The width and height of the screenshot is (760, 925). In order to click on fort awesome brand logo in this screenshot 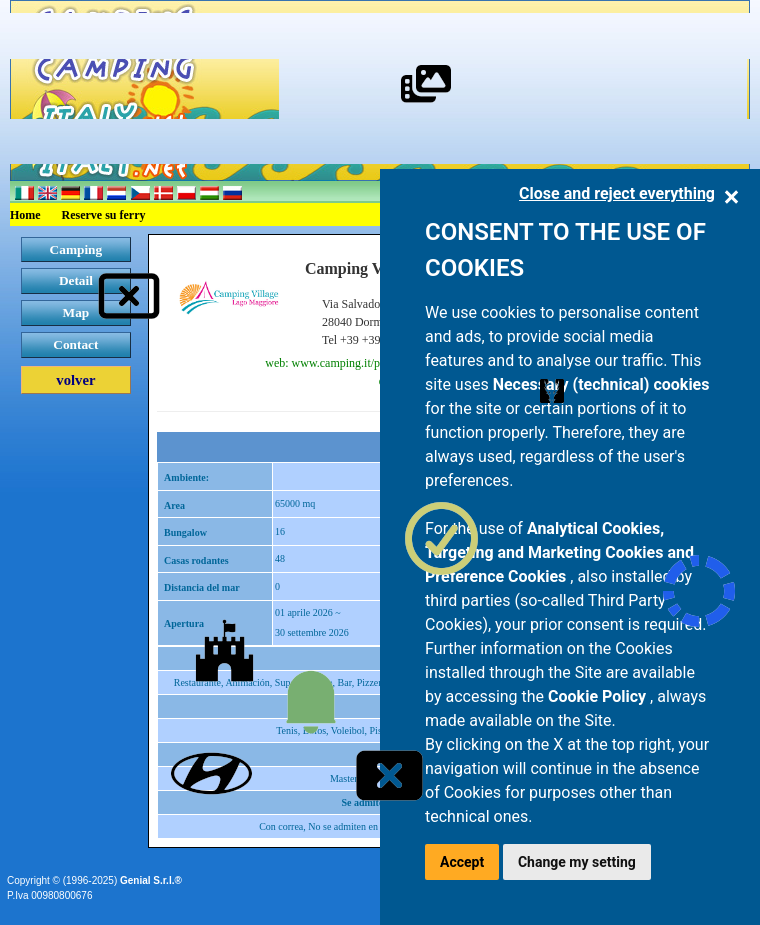, I will do `click(224, 650)`.